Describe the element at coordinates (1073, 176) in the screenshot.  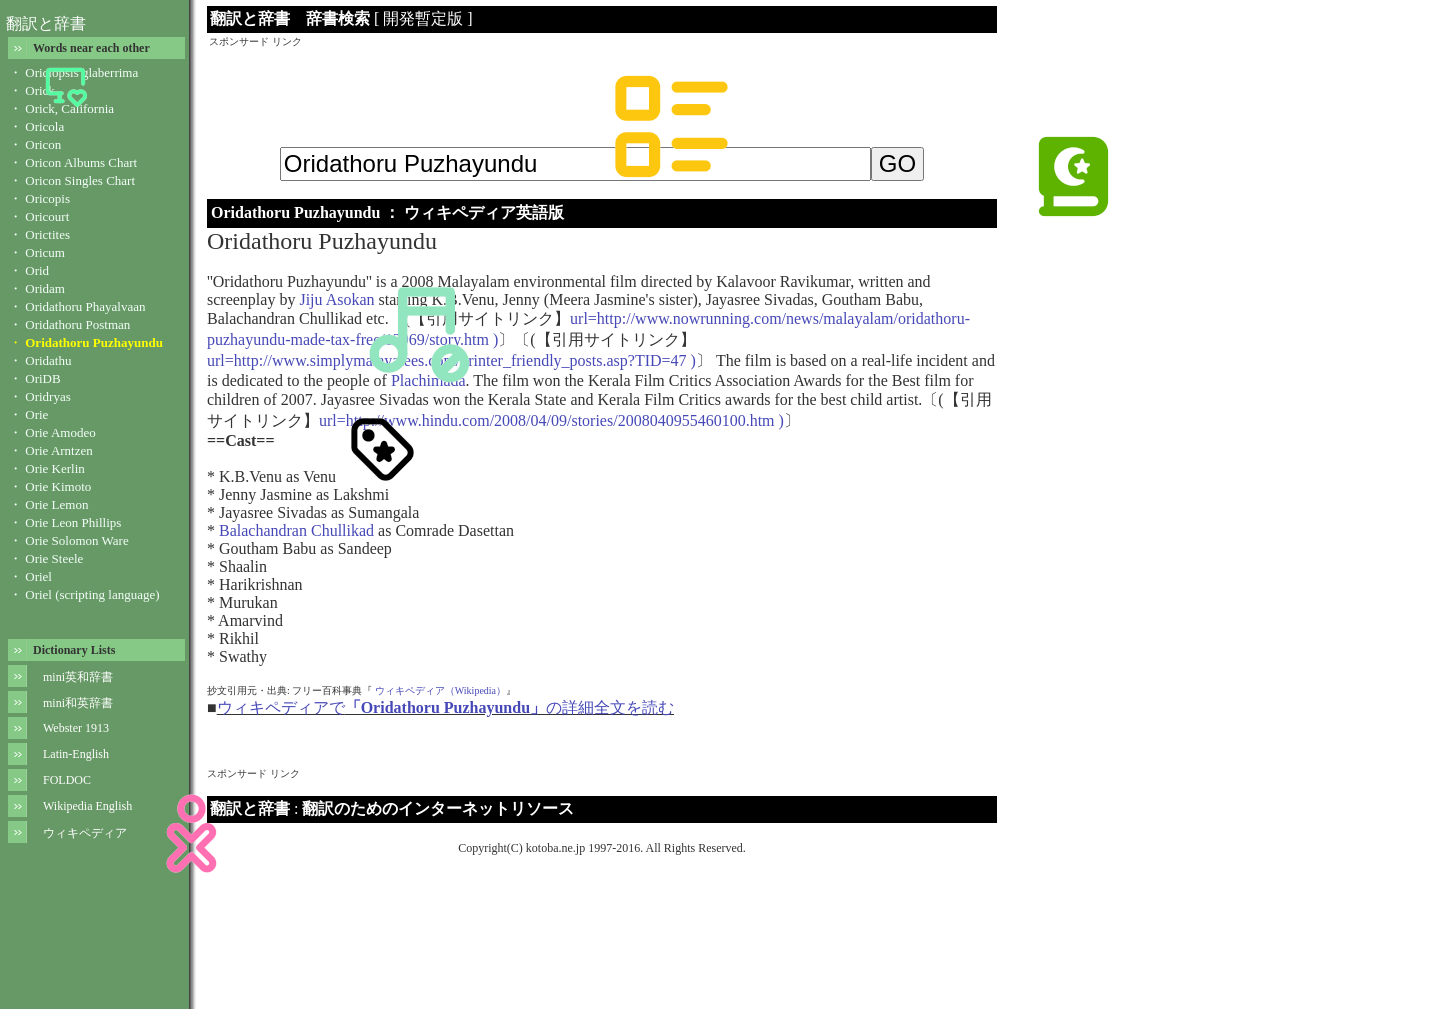
I see `access quran or islamic religious text` at that location.